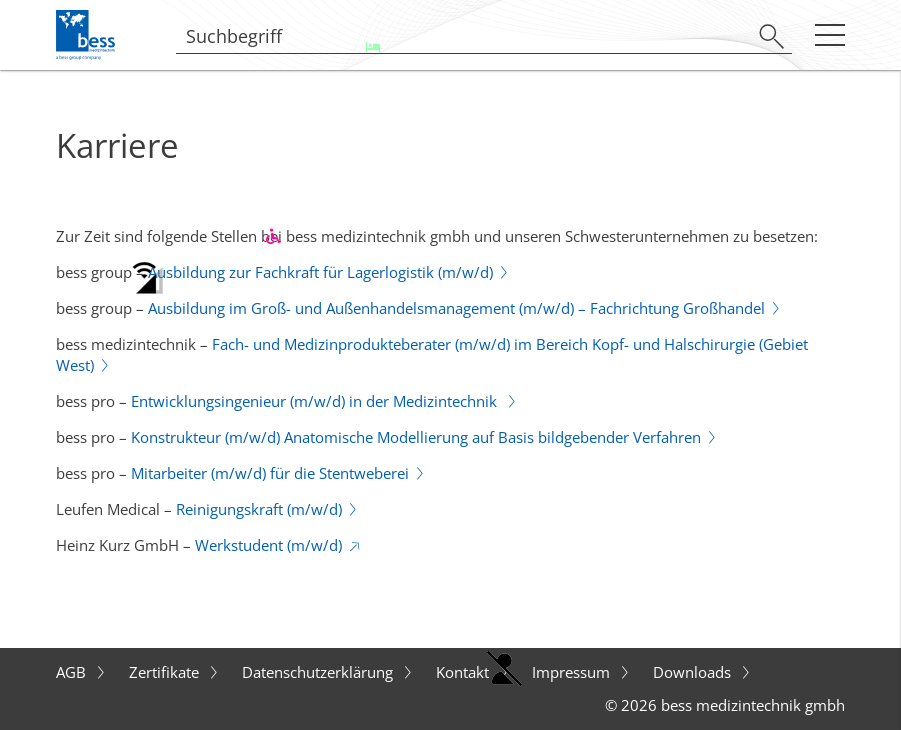  What do you see at coordinates (146, 277) in the screenshot?
I see `indicates wifi connection with cellular backup` at bounding box center [146, 277].